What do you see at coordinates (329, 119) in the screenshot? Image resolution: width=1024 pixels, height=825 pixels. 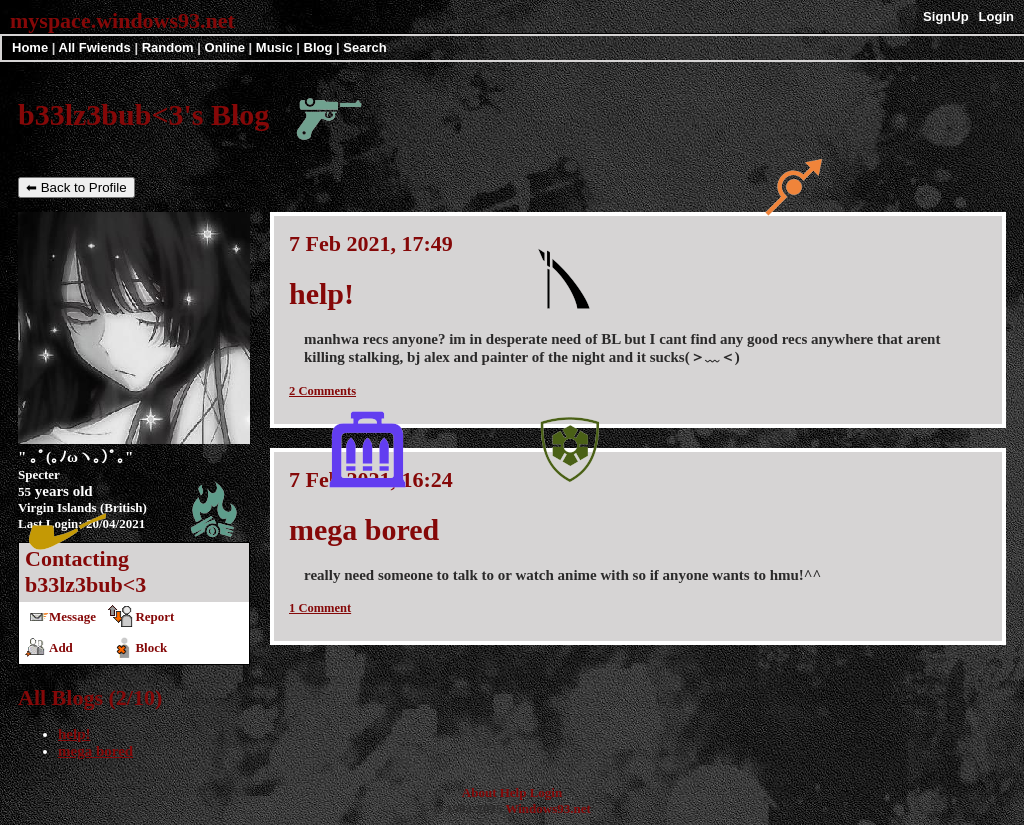 I see `access weapons or firearms inventory` at bounding box center [329, 119].